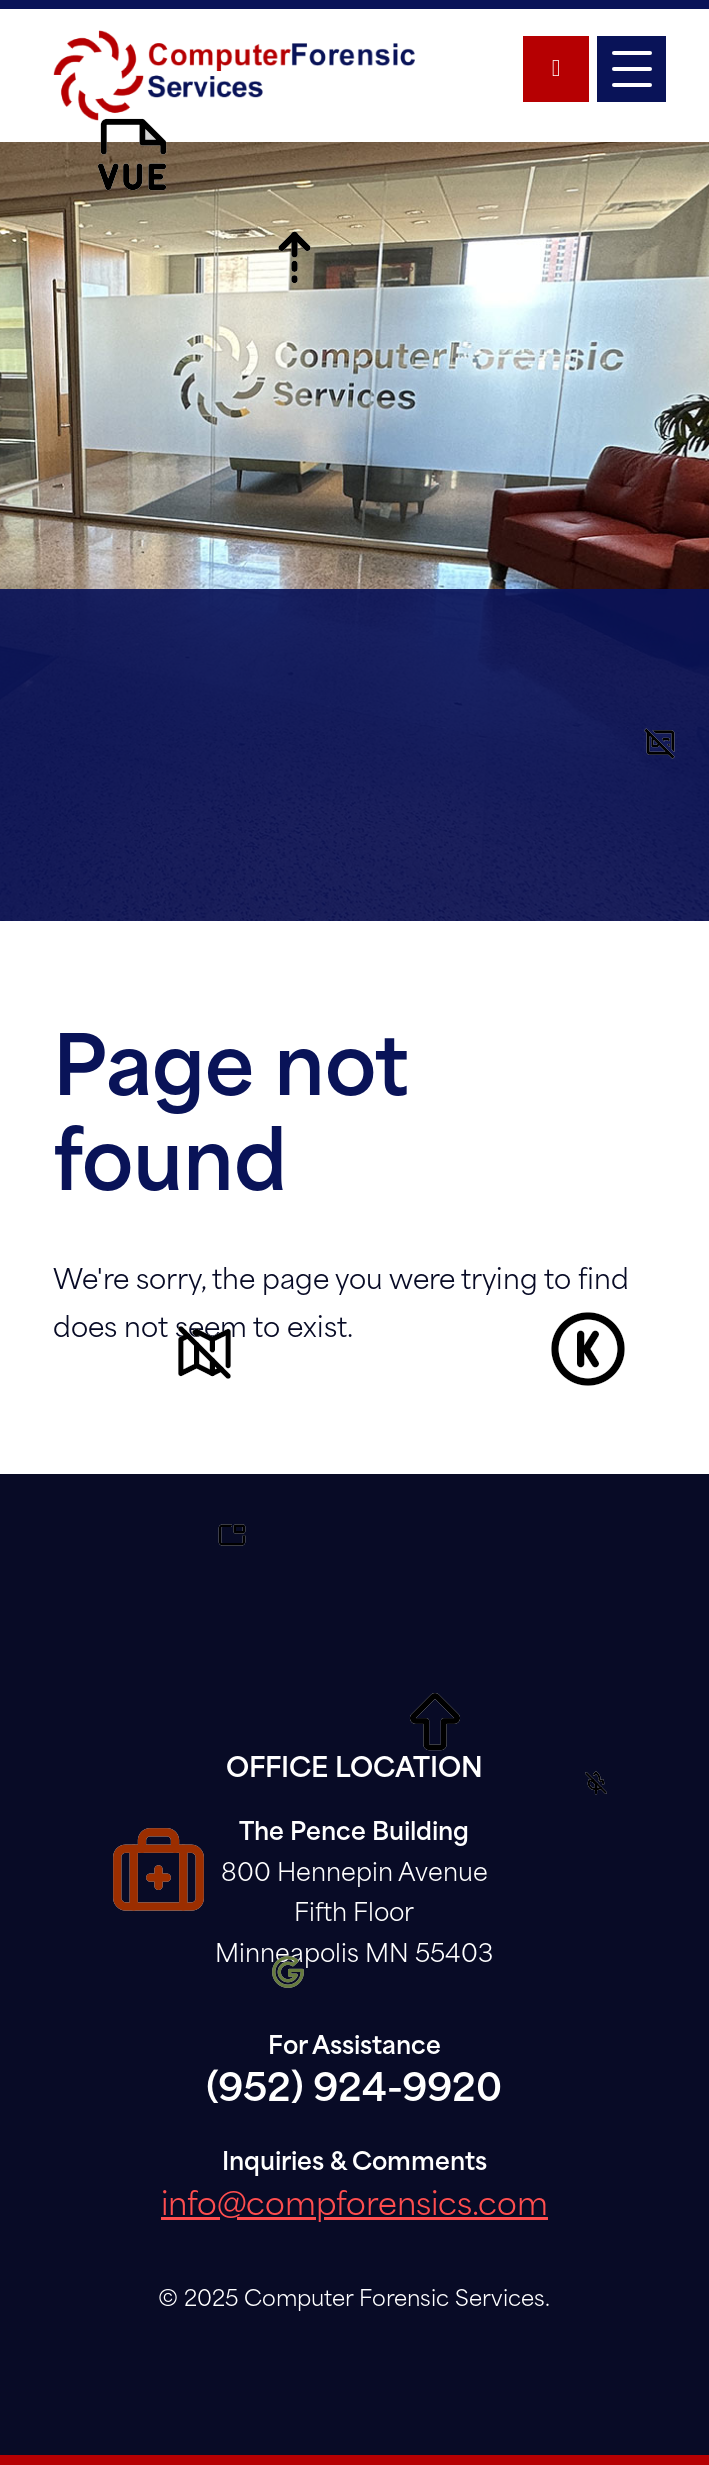 The height and width of the screenshot is (2465, 709). What do you see at coordinates (204, 1352) in the screenshot?
I see `map view is currently disabled` at bounding box center [204, 1352].